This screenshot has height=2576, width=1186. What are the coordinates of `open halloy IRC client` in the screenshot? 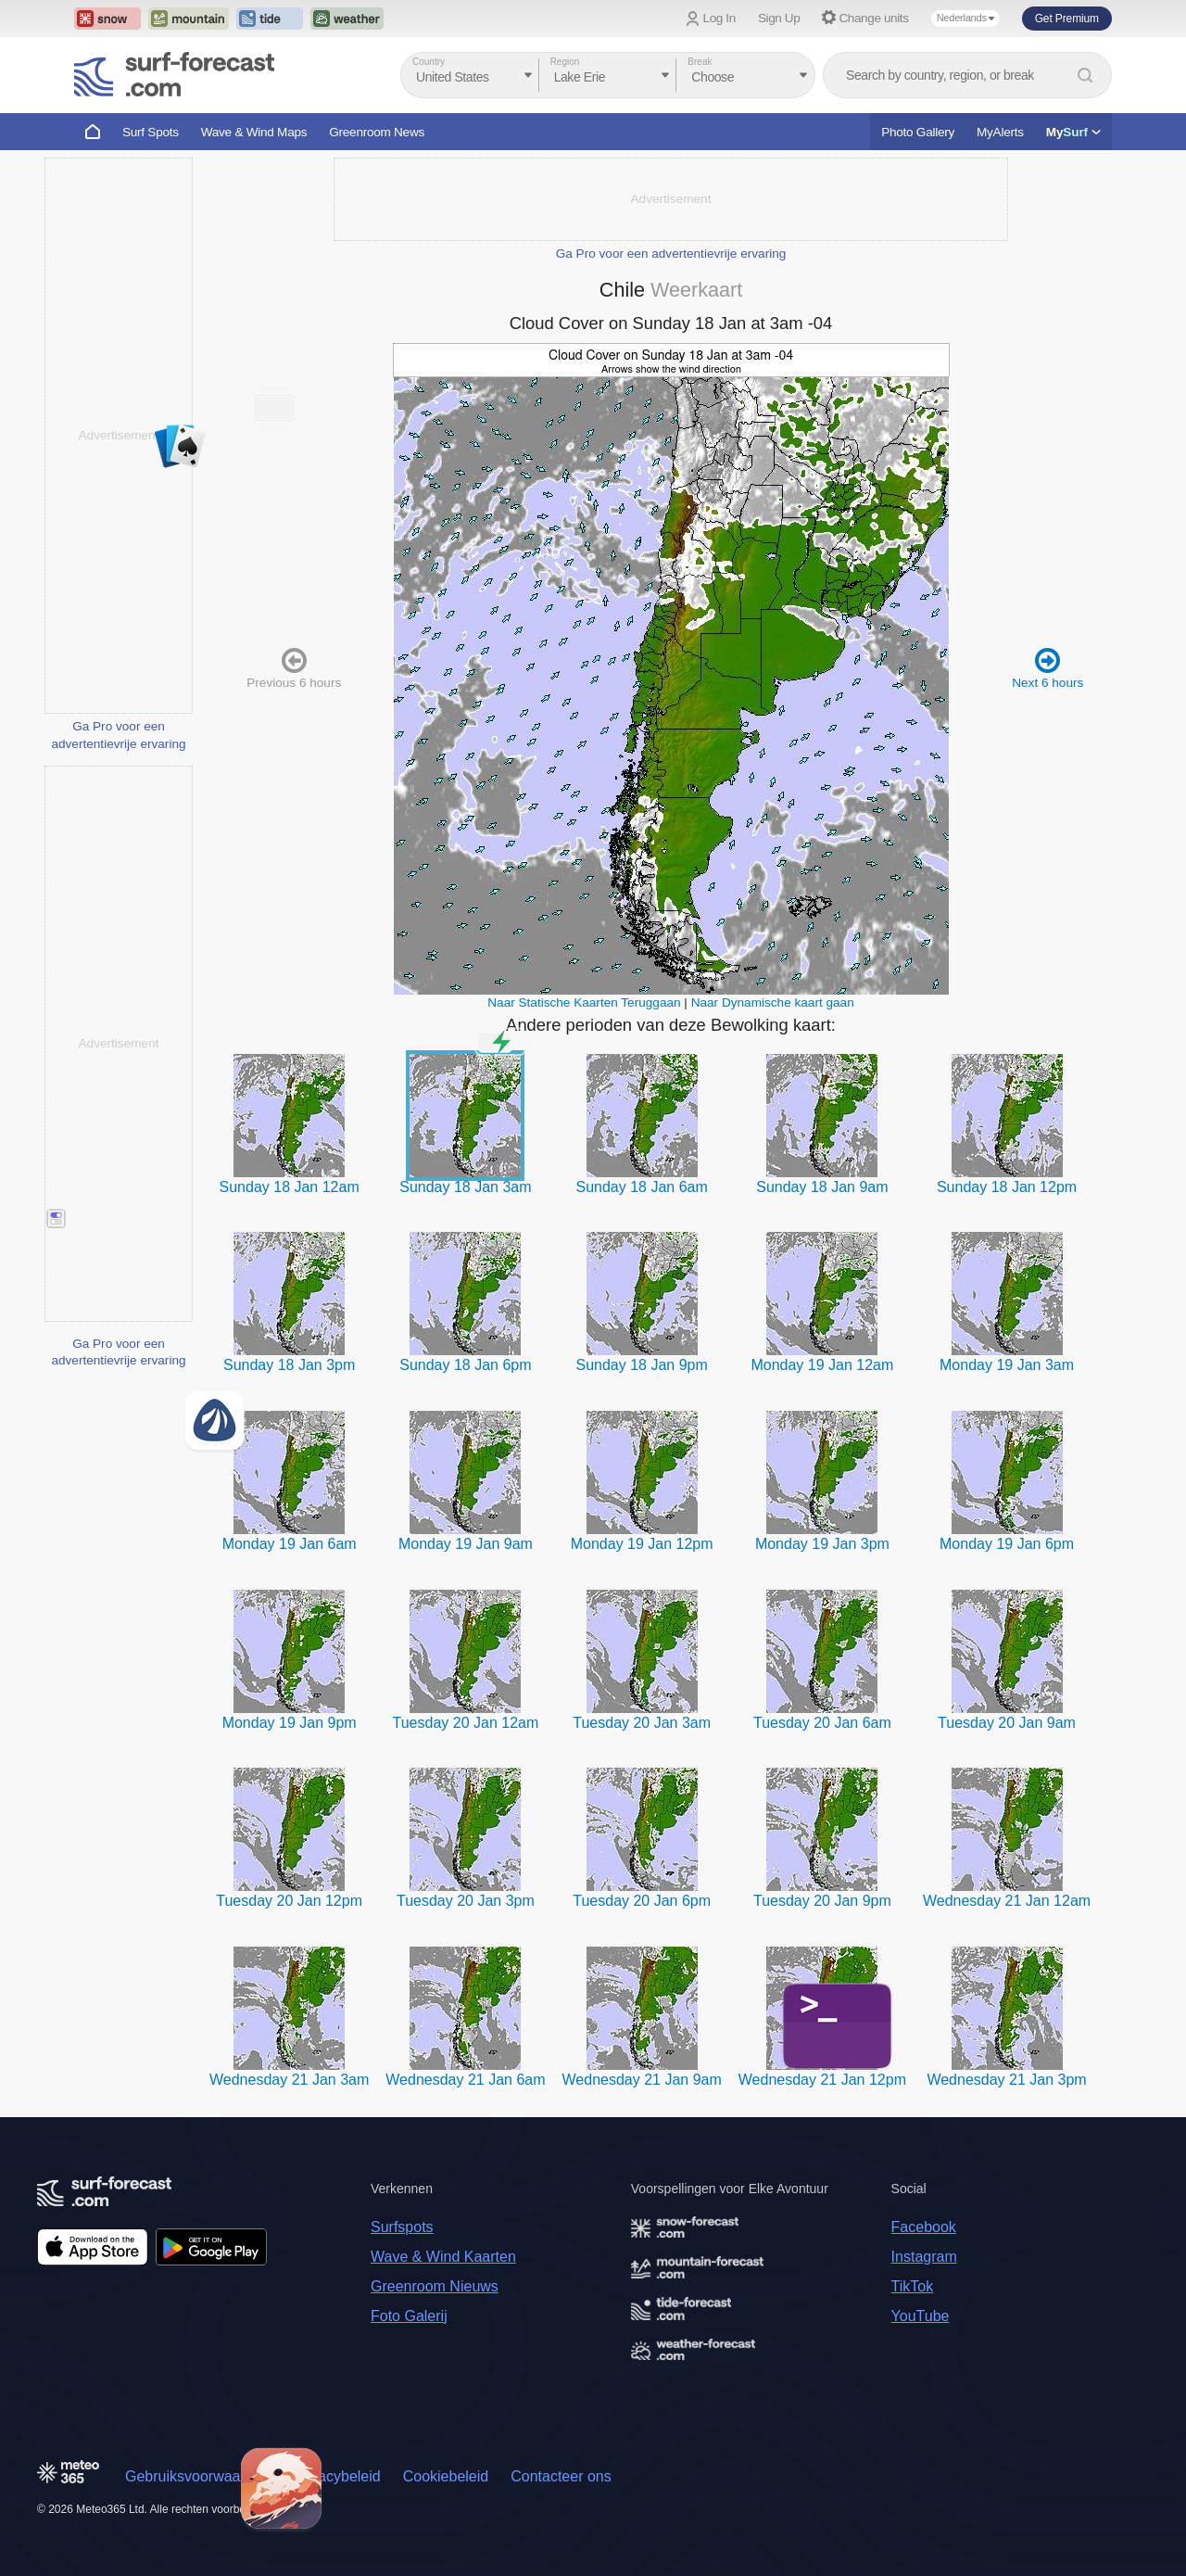 It's located at (281, 2488).